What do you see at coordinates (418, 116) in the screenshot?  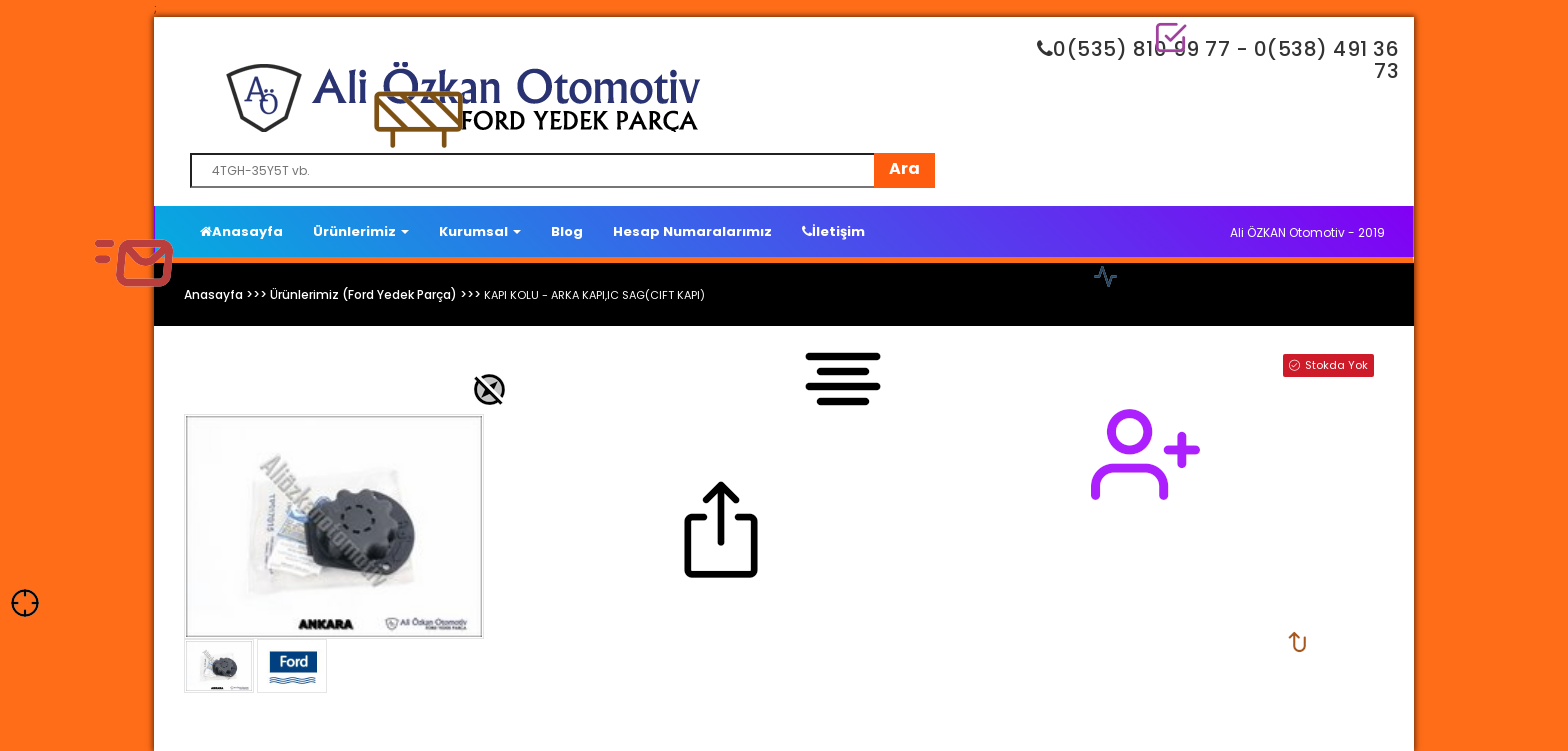 I see `indicates a blocked or restricted area` at bounding box center [418, 116].